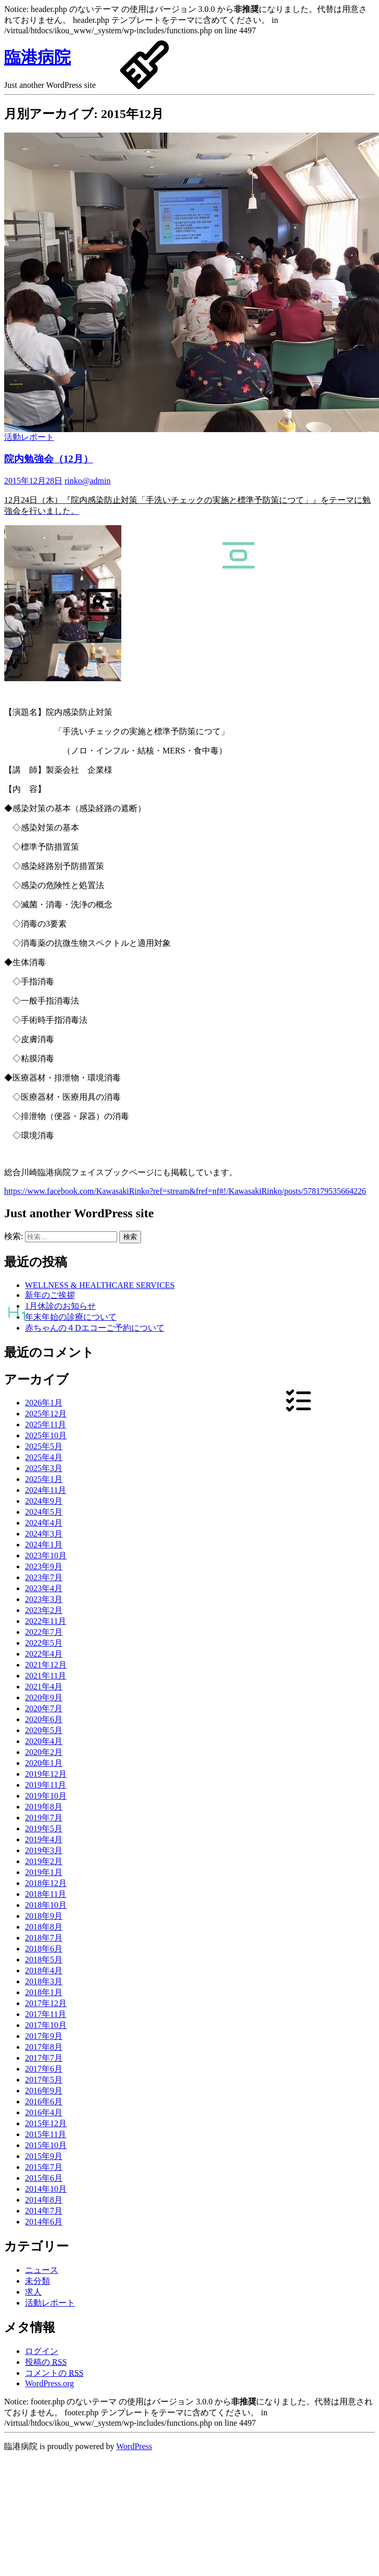 The width and height of the screenshot is (379, 2576). What do you see at coordinates (145, 64) in the screenshot?
I see `access painting or drawing tools` at bounding box center [145, 64].